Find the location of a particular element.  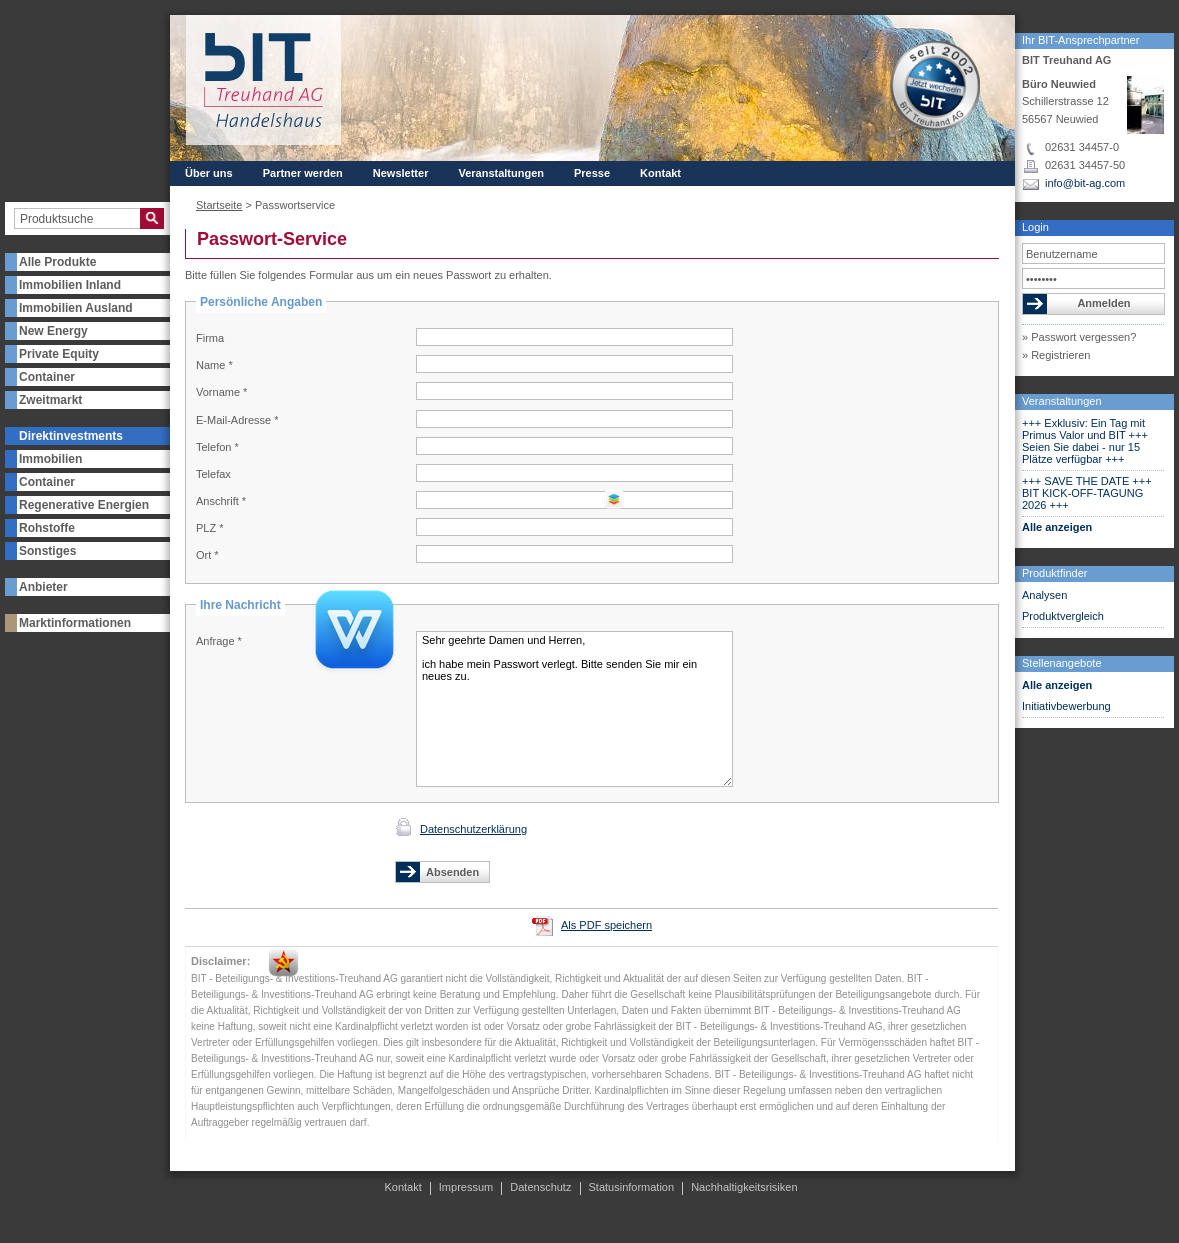

open onlyoffice document suite is located at coordinates (614, 499).